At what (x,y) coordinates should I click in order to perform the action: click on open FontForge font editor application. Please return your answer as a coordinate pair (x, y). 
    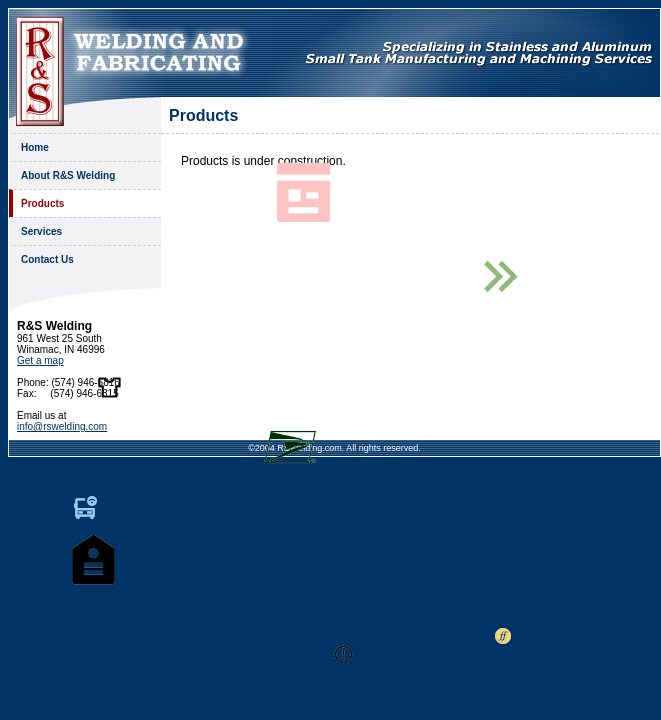
    Looking at the image, I should click on (503, 636).